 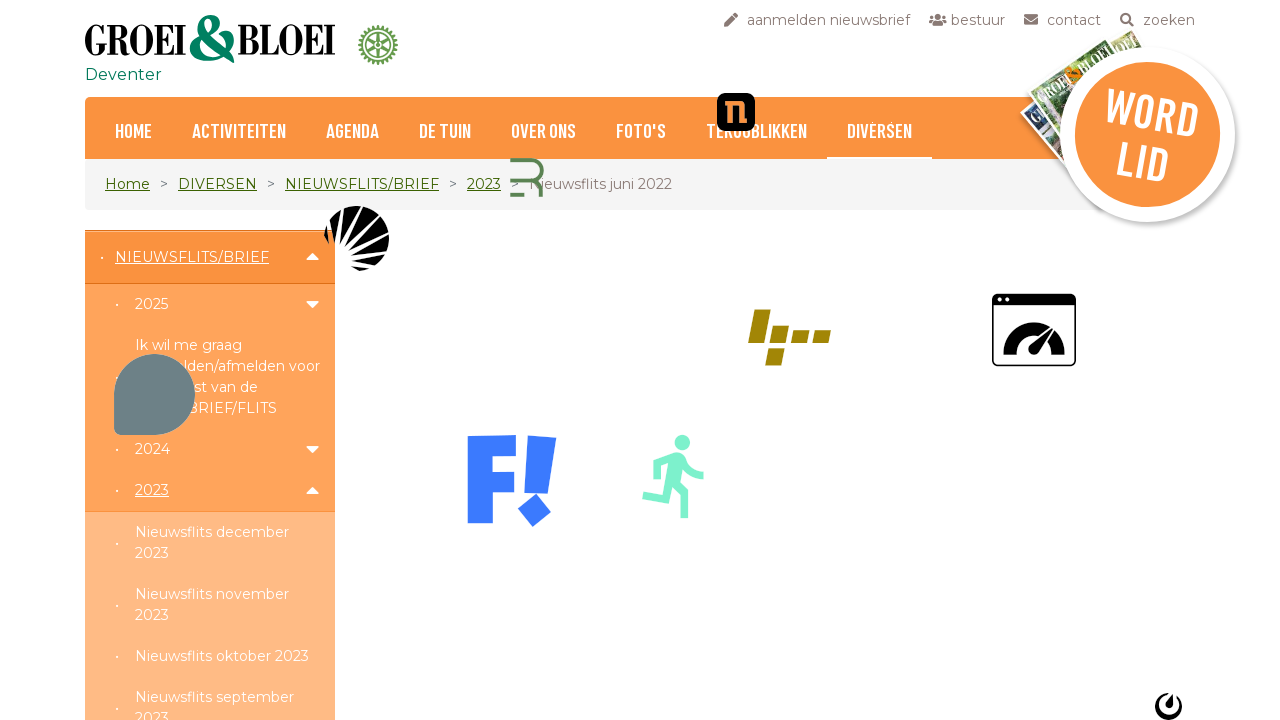 I want to click on access running or jogging activity tracking, so click(x=676, y=475).